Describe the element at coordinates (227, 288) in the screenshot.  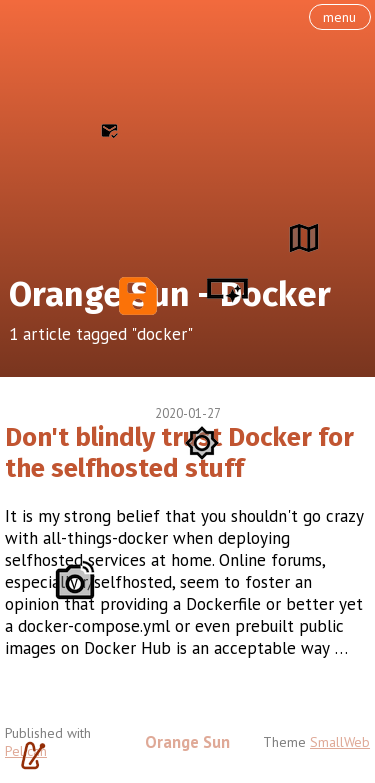
I see `add a smart action or AI-powered button` at that location.